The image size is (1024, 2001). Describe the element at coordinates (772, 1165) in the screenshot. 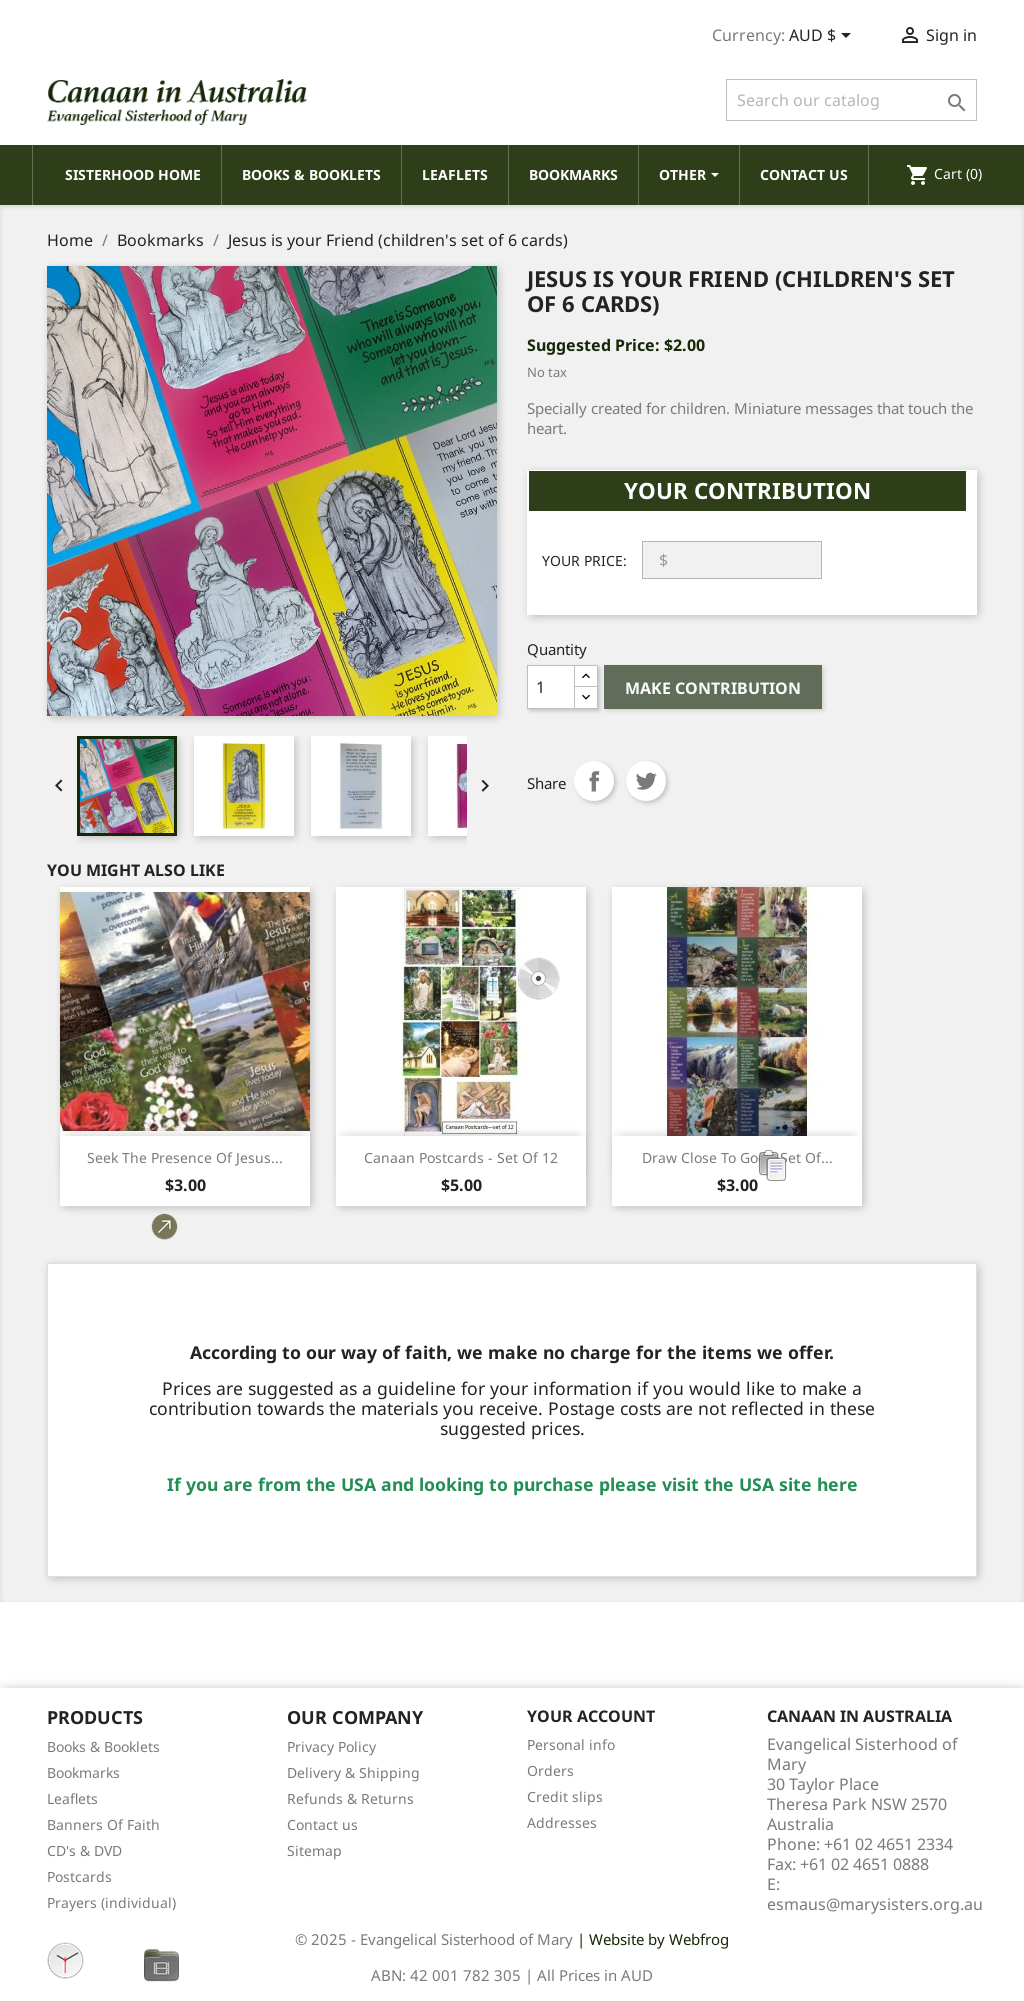

I see `paste copied content from clipboard` at that location.